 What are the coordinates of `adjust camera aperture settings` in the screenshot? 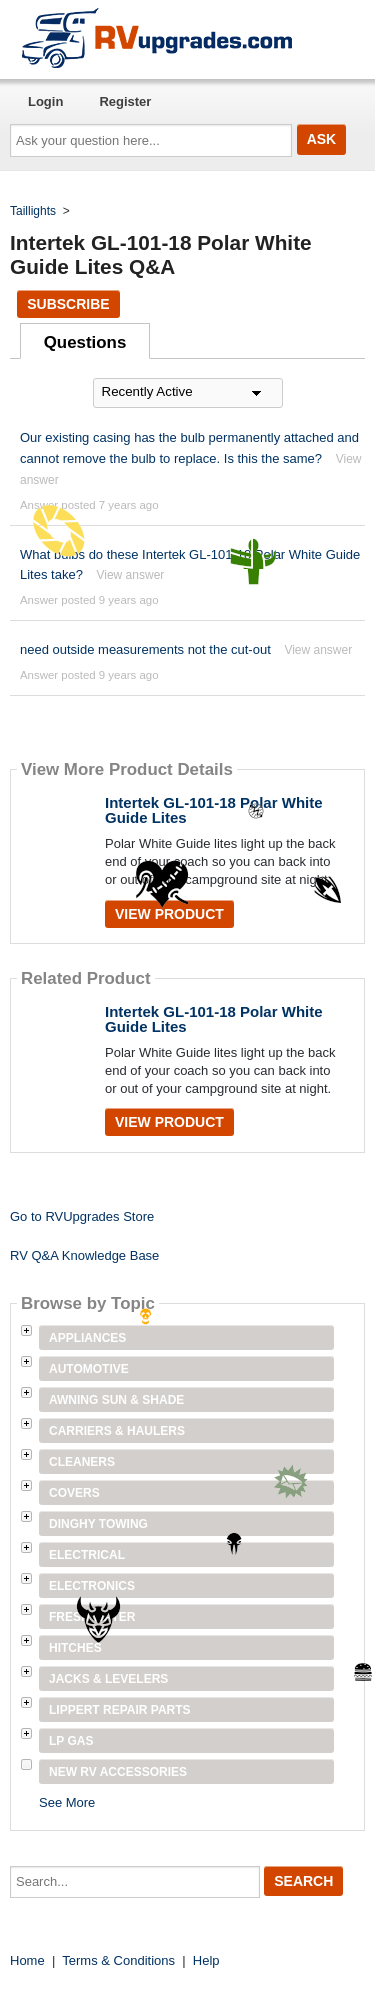 It's located at (59, 531).